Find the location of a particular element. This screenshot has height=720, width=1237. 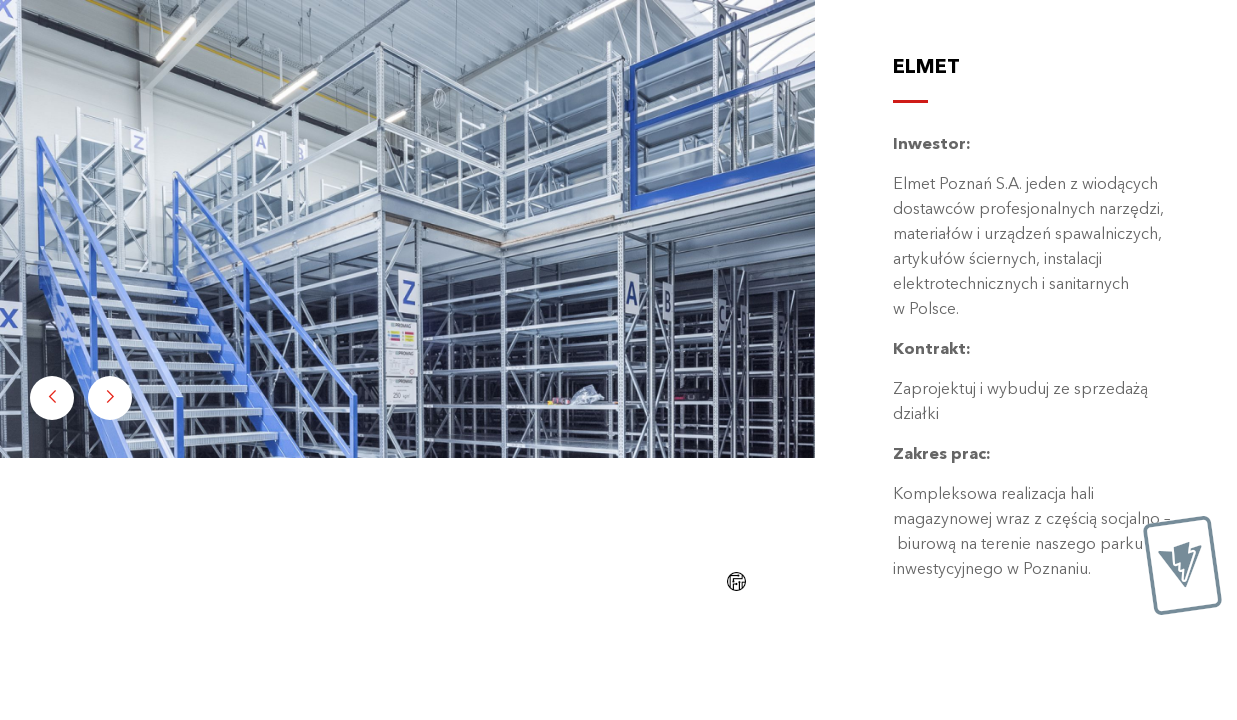

open filen cloud storage app is located at coordinates (736, 581).